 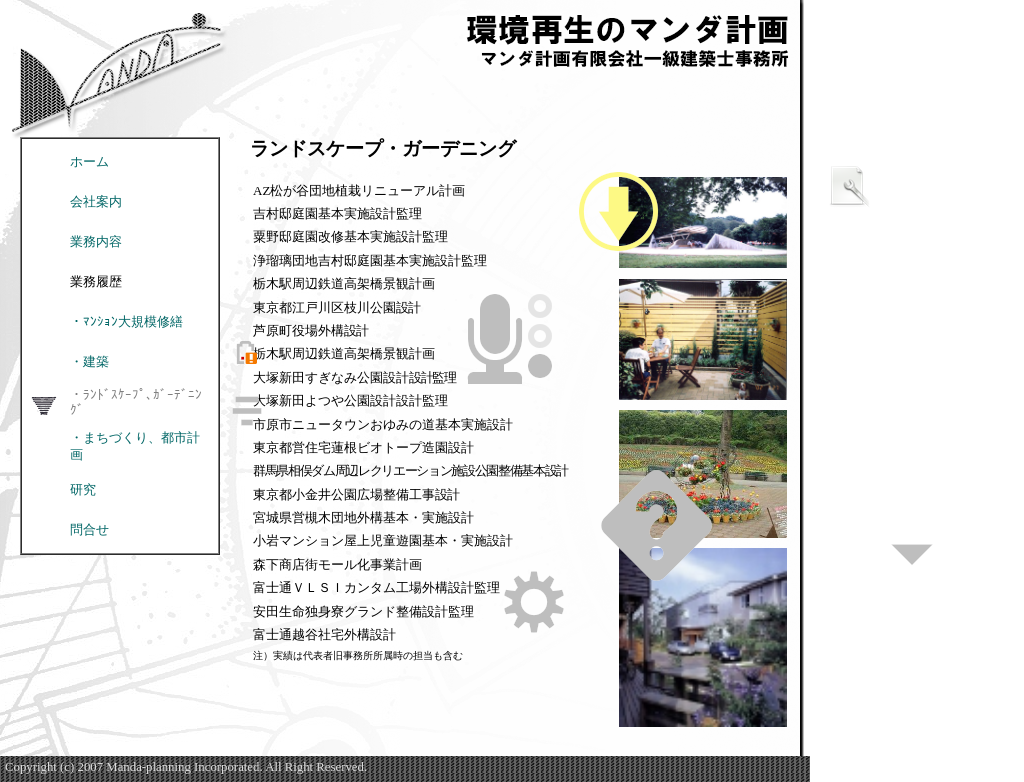 I want to click on indicates a help or information dialog, so click(x=656, y=525).